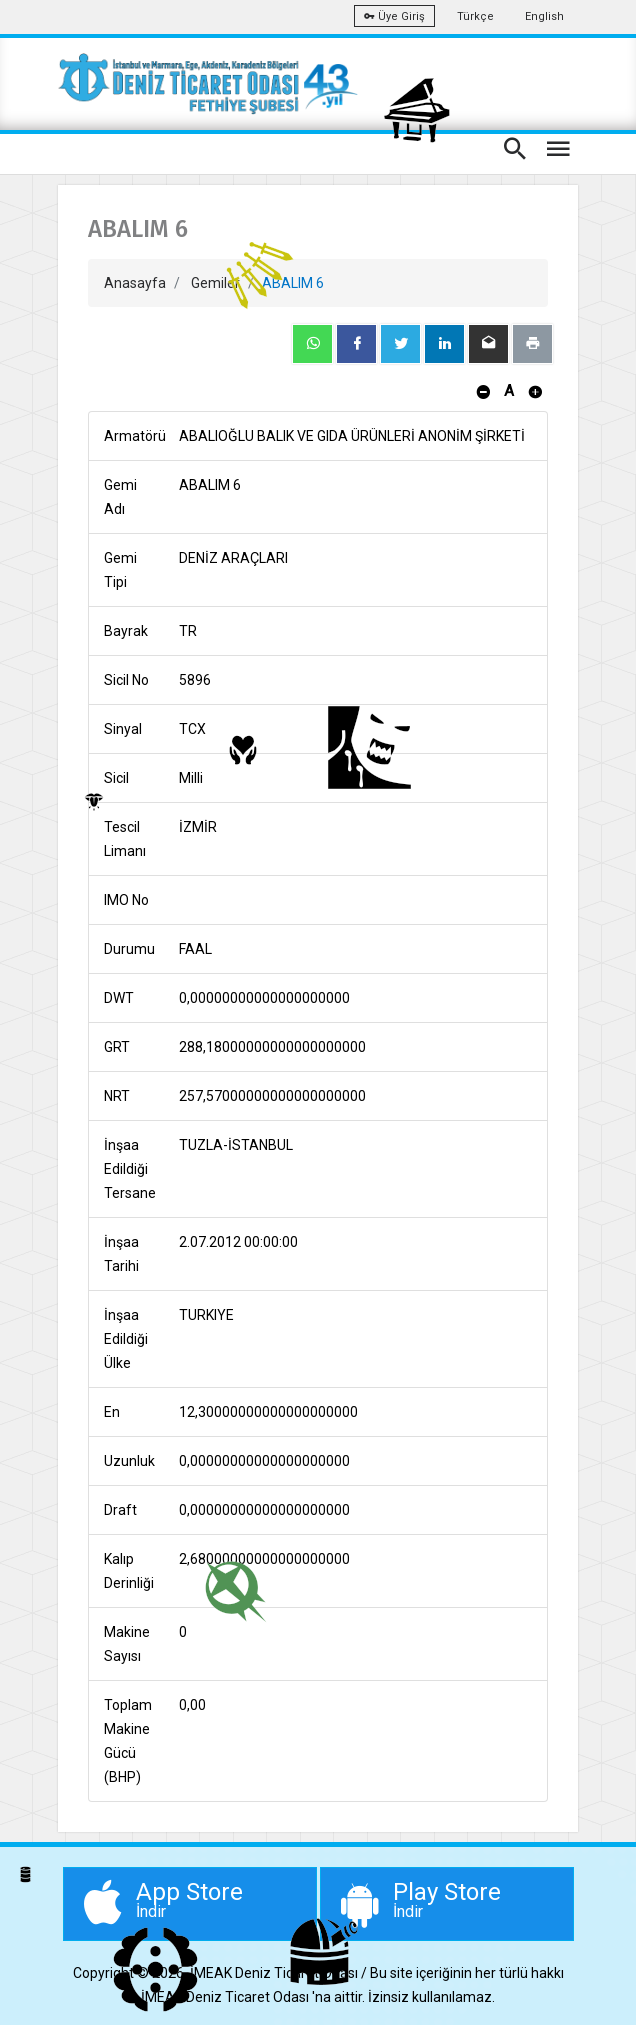 This screenshot has height=2025, width=636. Describe the element at coordinates (243, 750) in the screenshot. I see `add to favorites or wishlist` at that location.